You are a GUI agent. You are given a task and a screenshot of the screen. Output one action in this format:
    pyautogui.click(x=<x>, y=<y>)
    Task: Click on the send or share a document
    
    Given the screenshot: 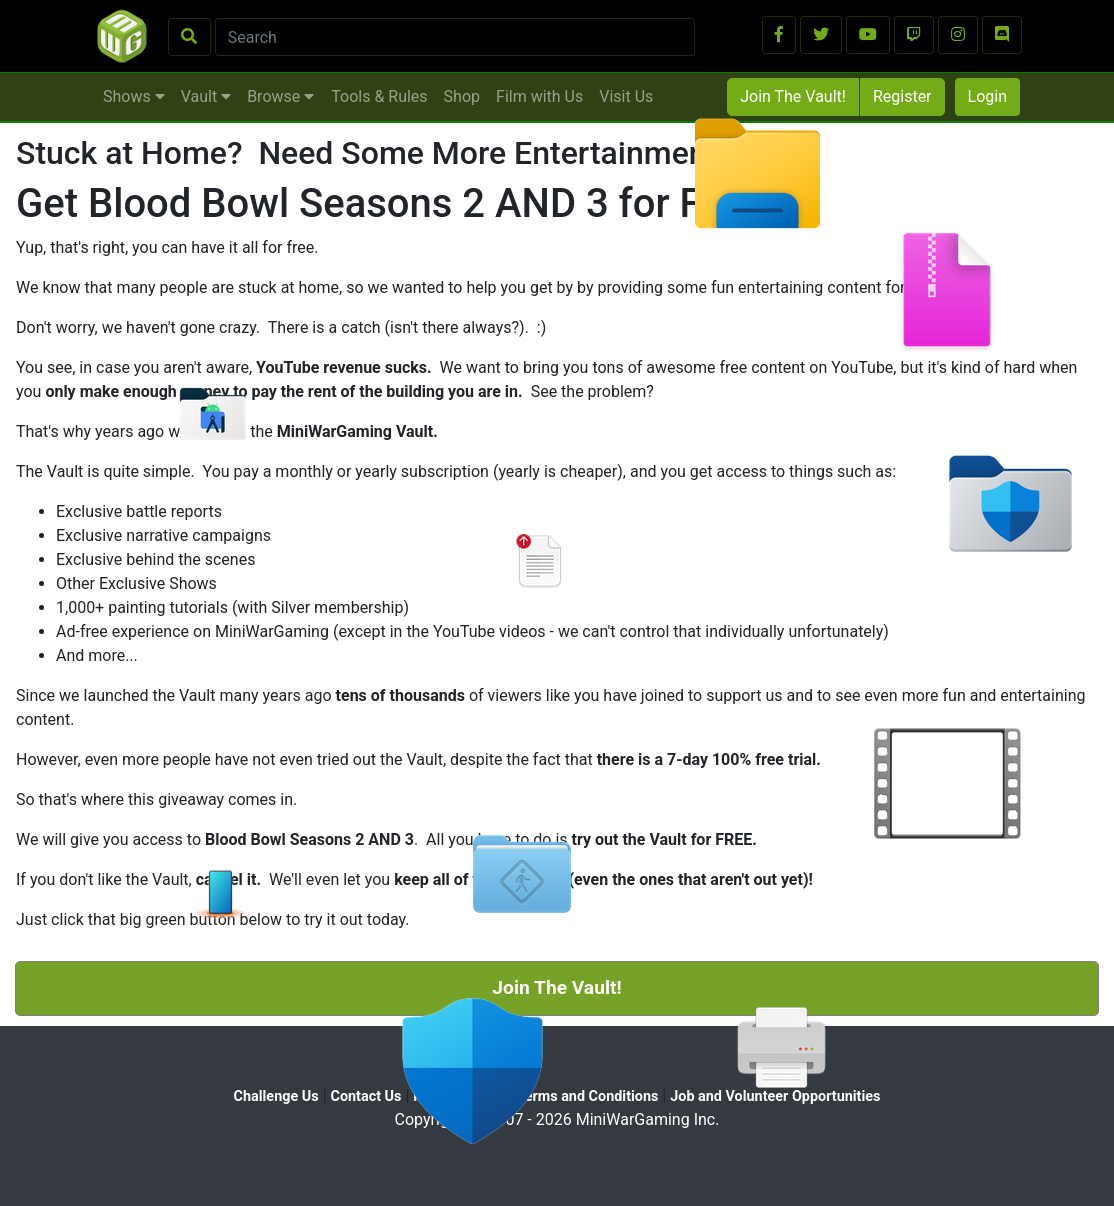 What is the action you would take?
    pyautogui.click(x=540, y=561)
    